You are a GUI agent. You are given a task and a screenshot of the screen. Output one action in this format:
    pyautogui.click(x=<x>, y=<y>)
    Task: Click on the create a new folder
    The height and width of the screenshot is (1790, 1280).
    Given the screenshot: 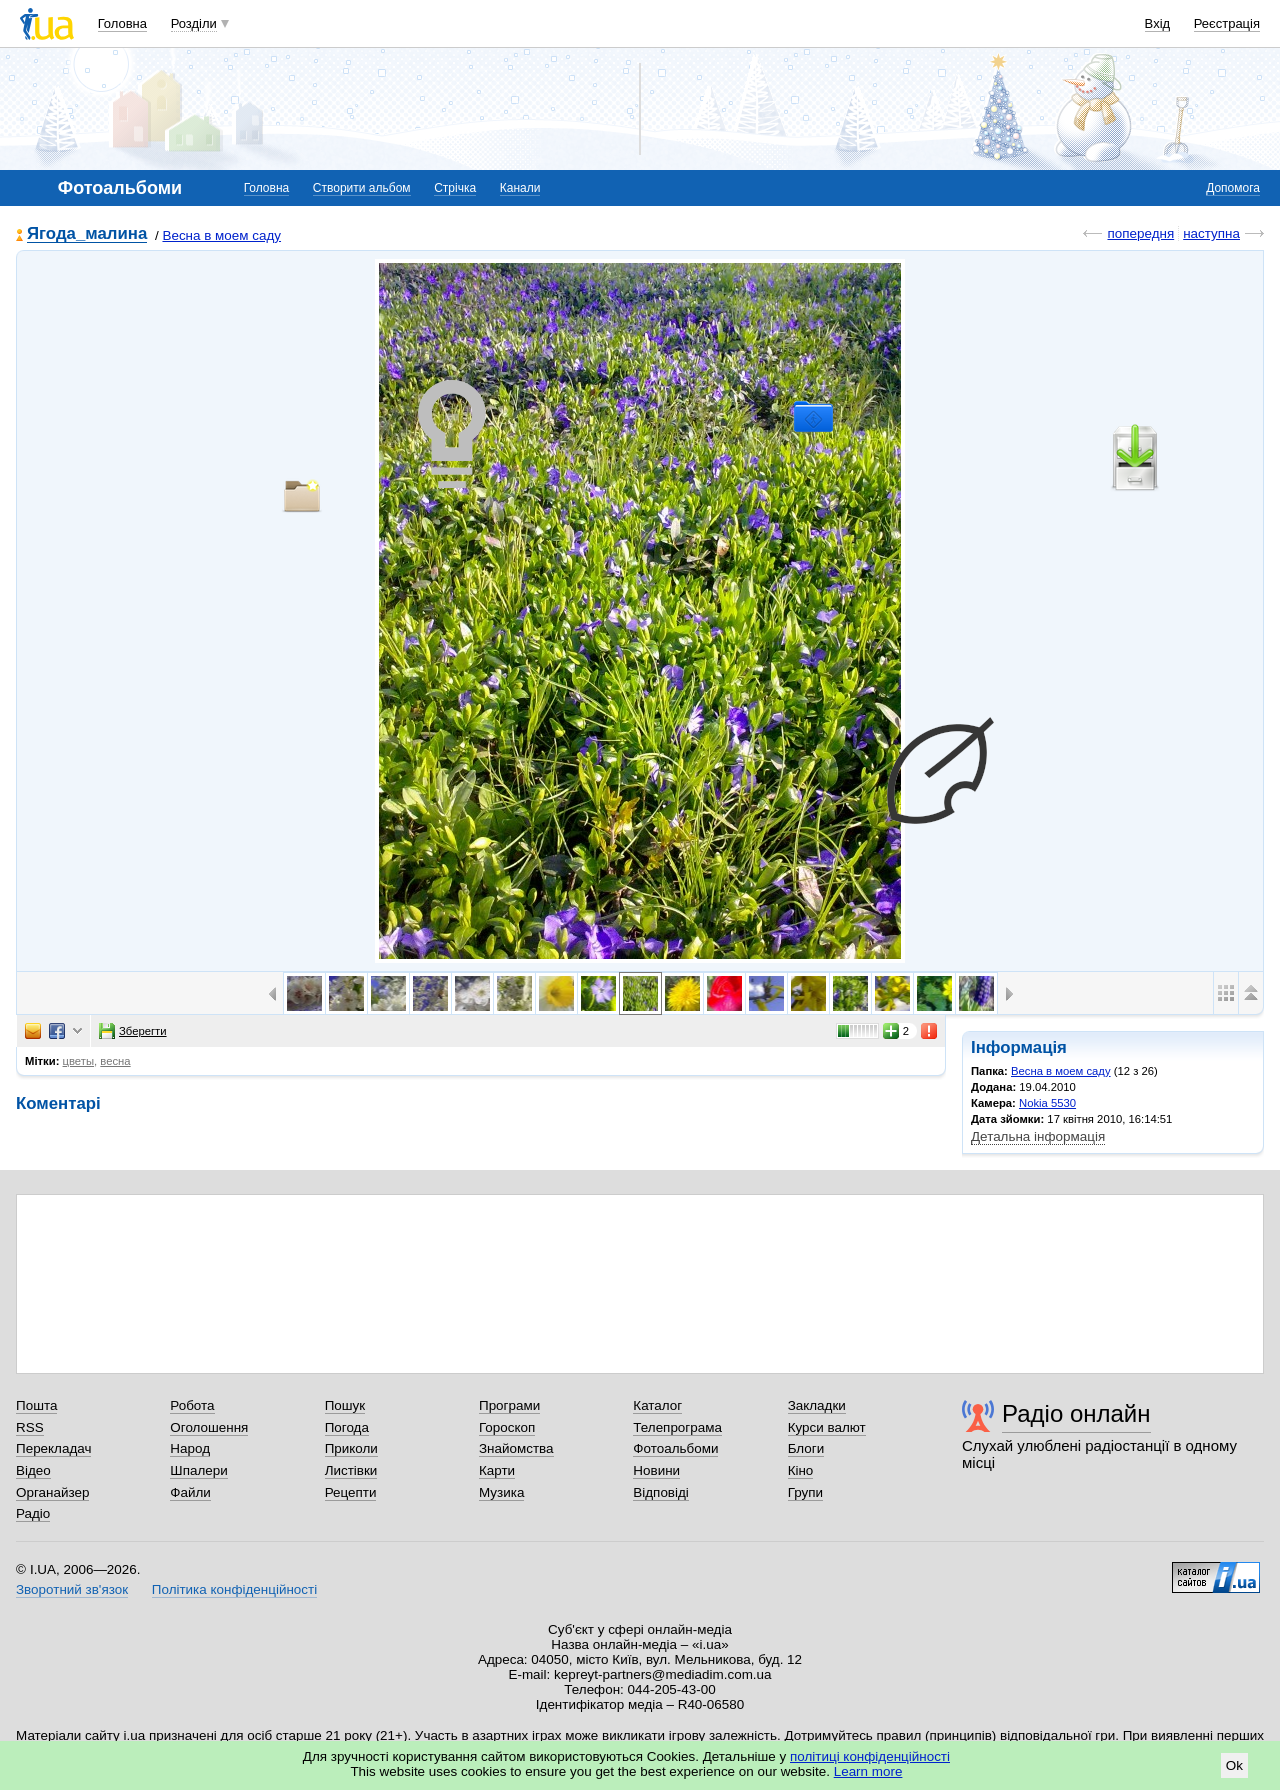 What is the action you would take?
    pyautogui.click(x=302, y=498)
    